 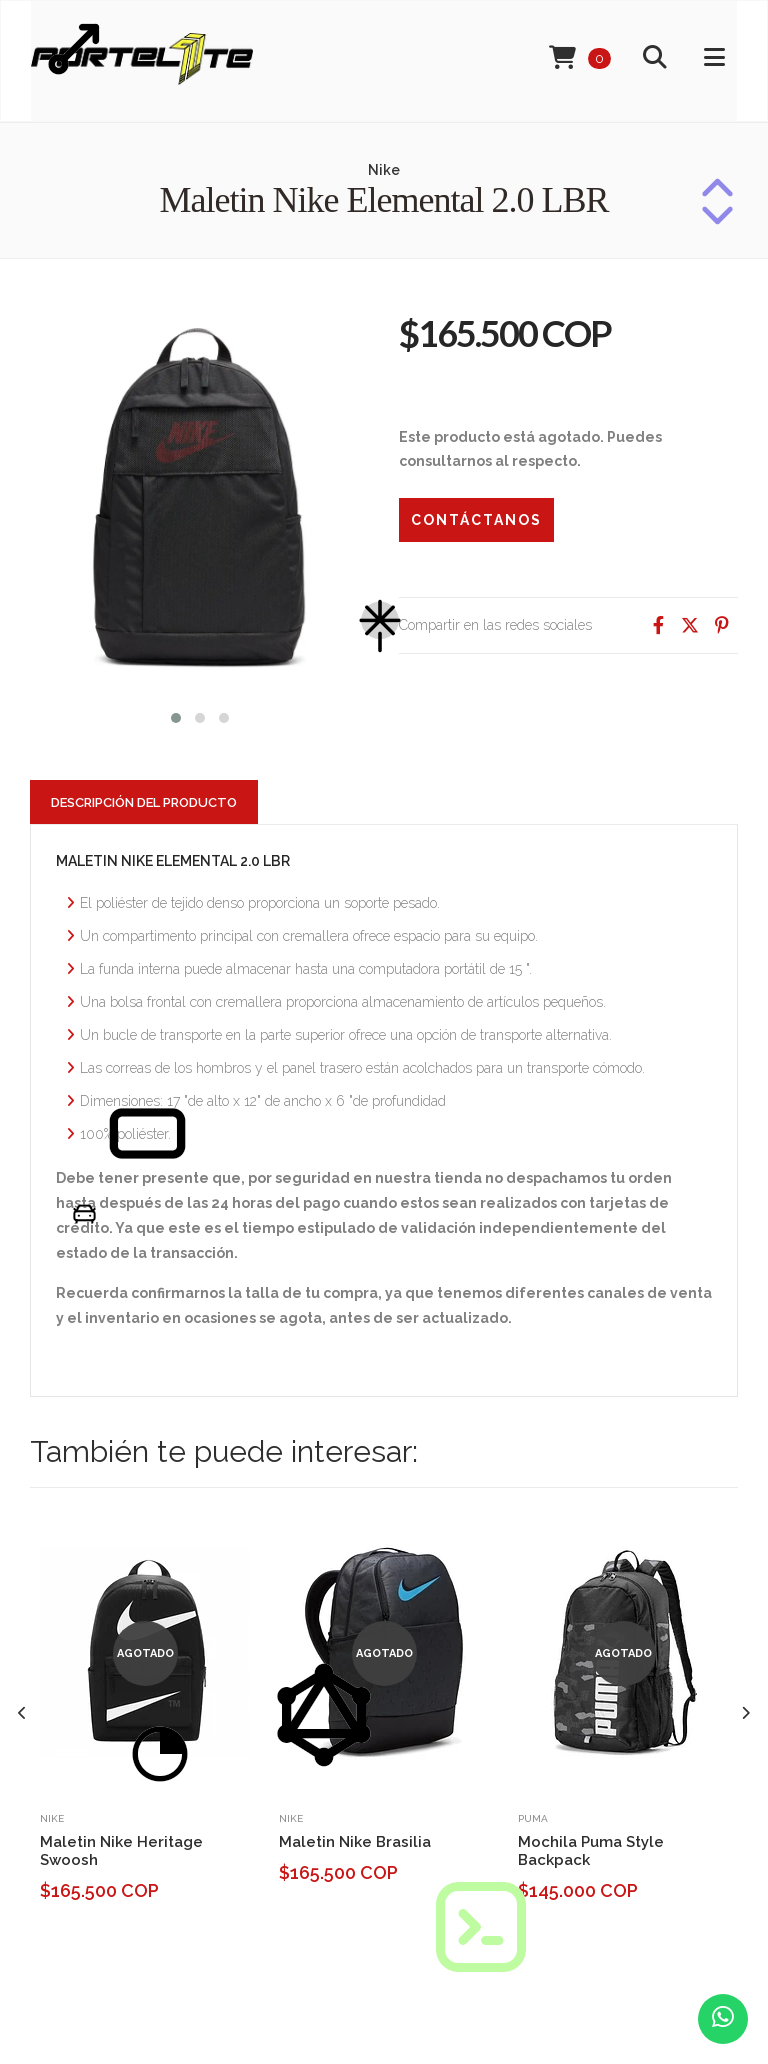 I want to click on indicates 25% progress or completion, so click(x=160, y=1754).